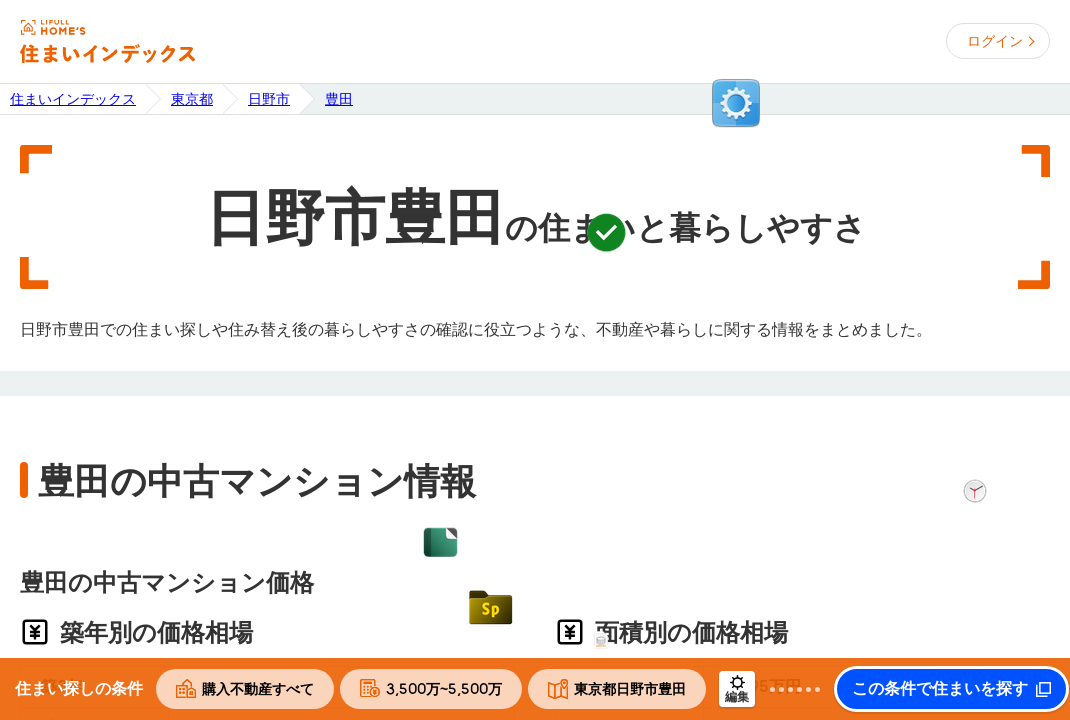 This screenshot has width=1070, height=720. I want to click on change desktop wallpaper settings, so click(440, 541).